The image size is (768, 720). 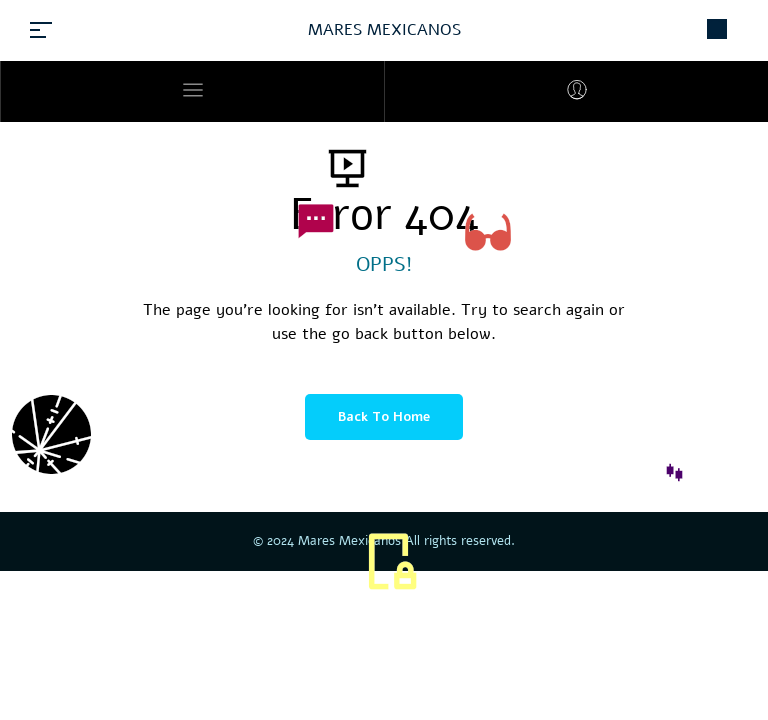 I want to click on view stock market data, so click(x=674, y=472).